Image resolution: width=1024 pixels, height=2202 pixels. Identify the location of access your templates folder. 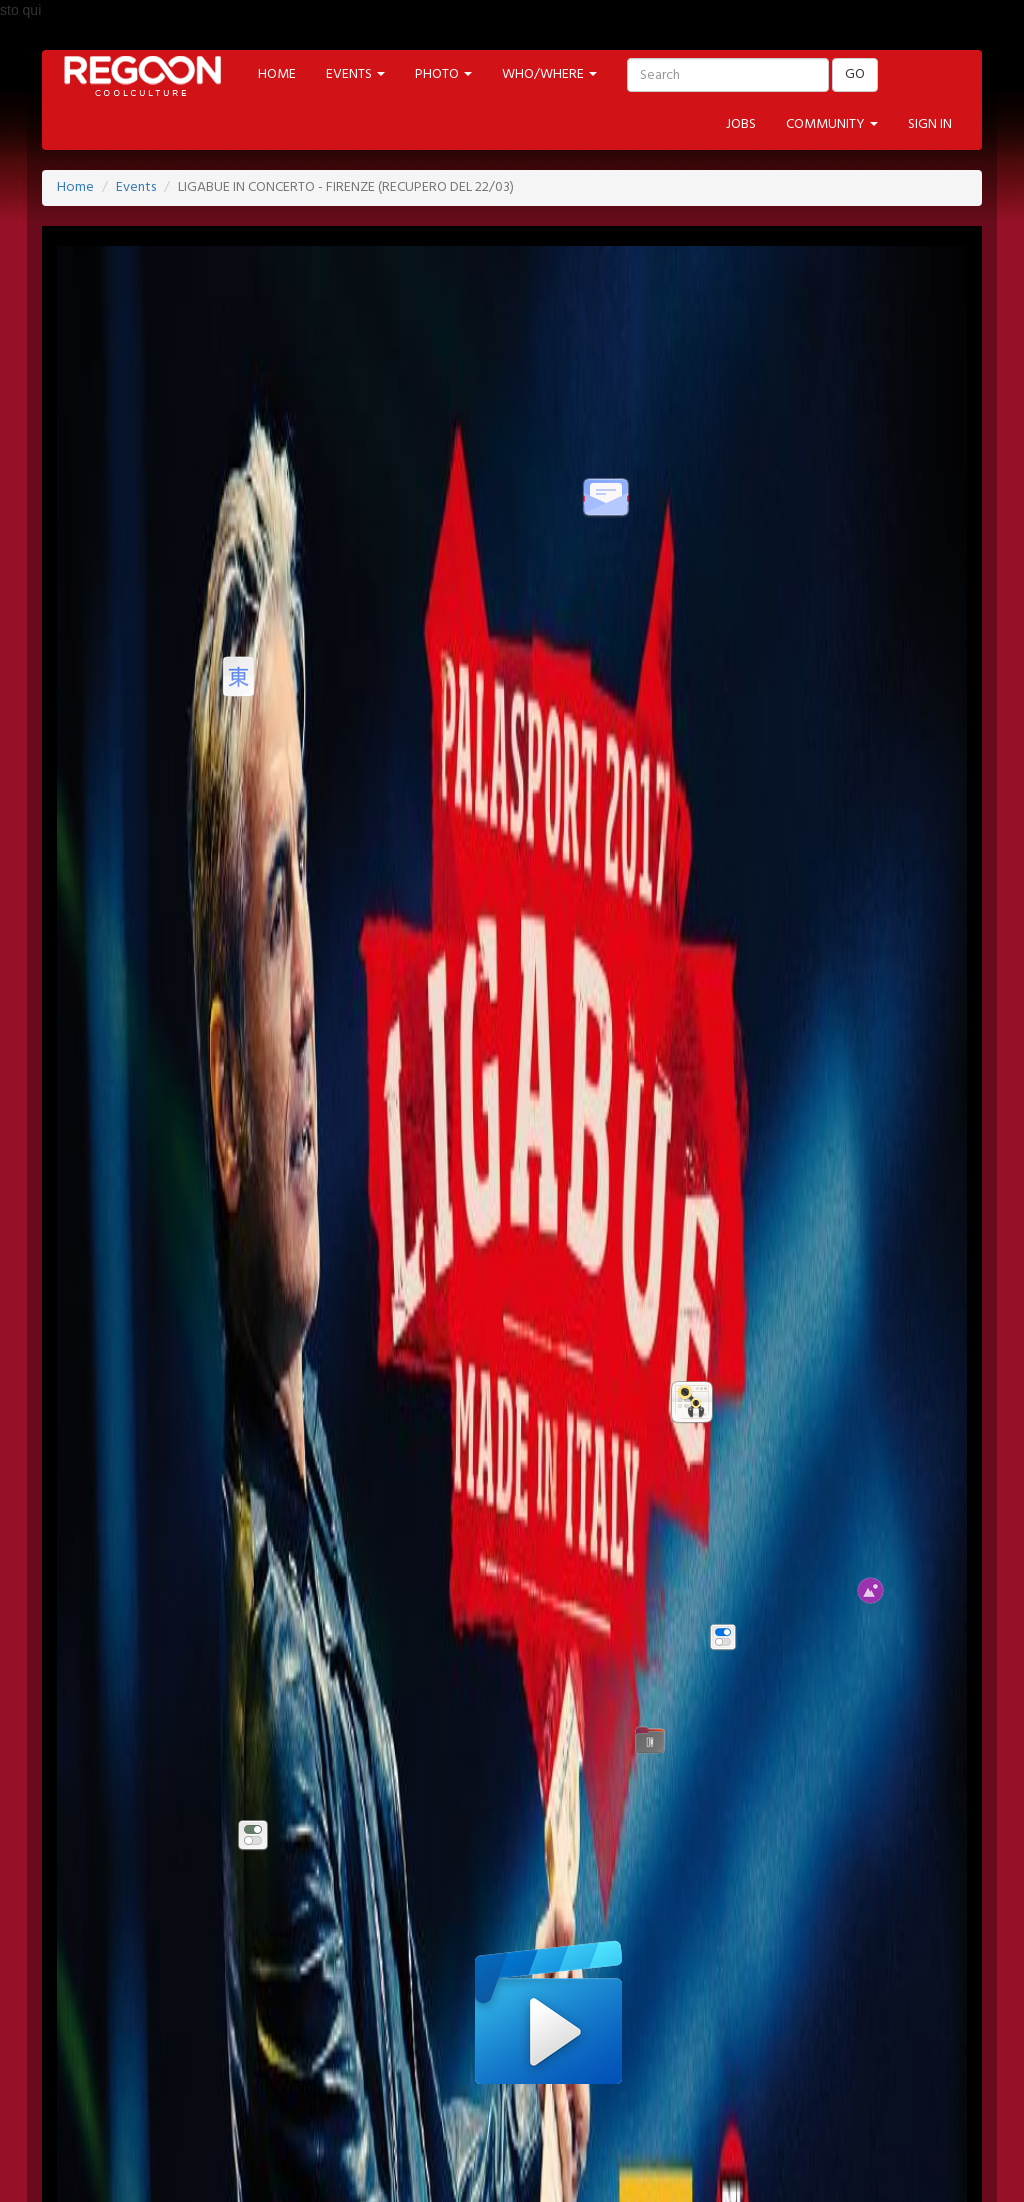
(650, 1740).